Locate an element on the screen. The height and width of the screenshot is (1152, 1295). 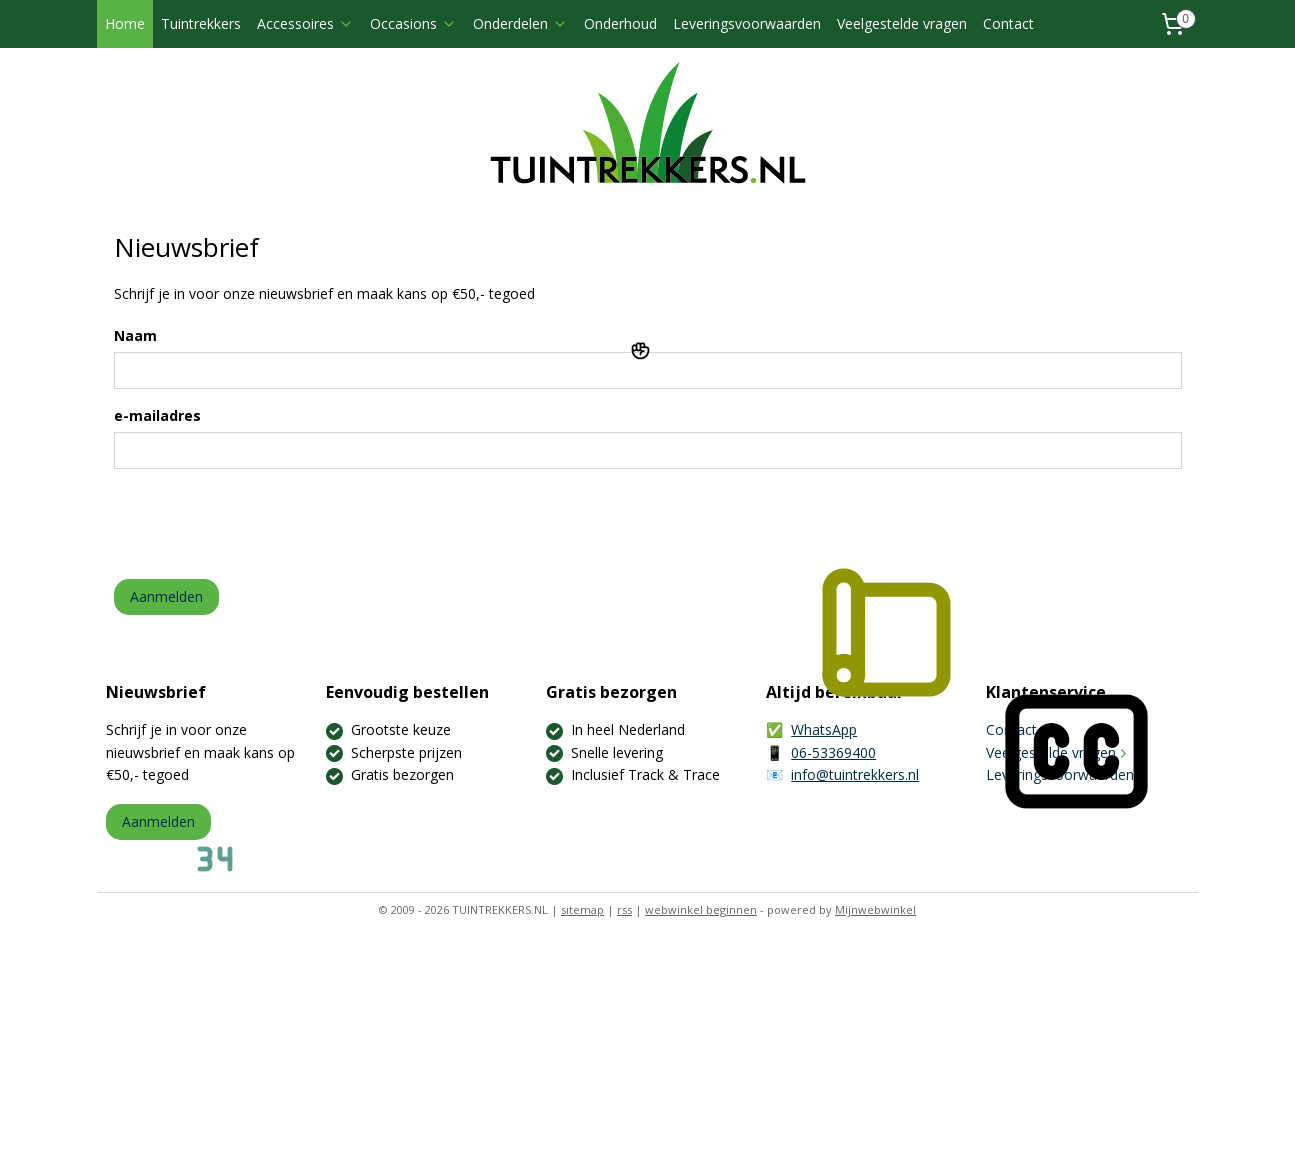
indicates solidarity or support action is located at coordinates (640, 350).